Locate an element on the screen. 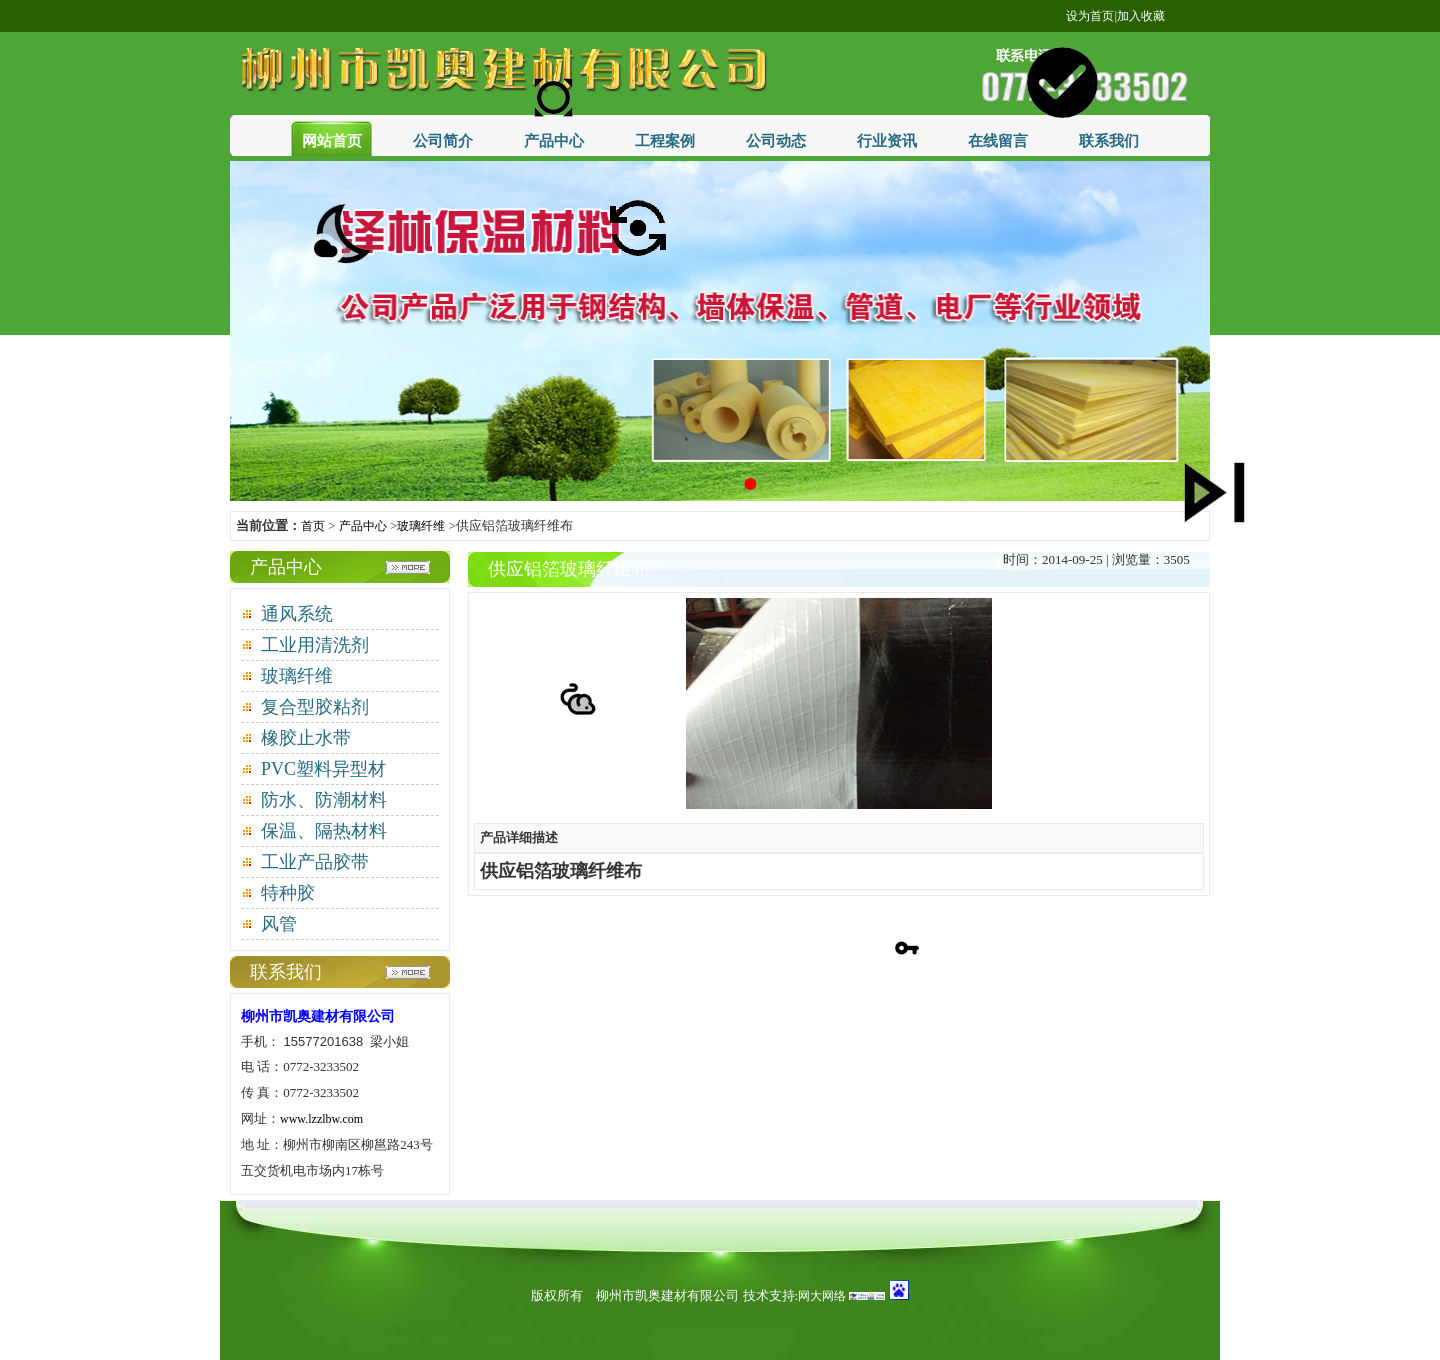 Image resolution: width=1440 pixels, height=1360 pixels. access VPN or secure connection settings is located at coordinates (907, 948).